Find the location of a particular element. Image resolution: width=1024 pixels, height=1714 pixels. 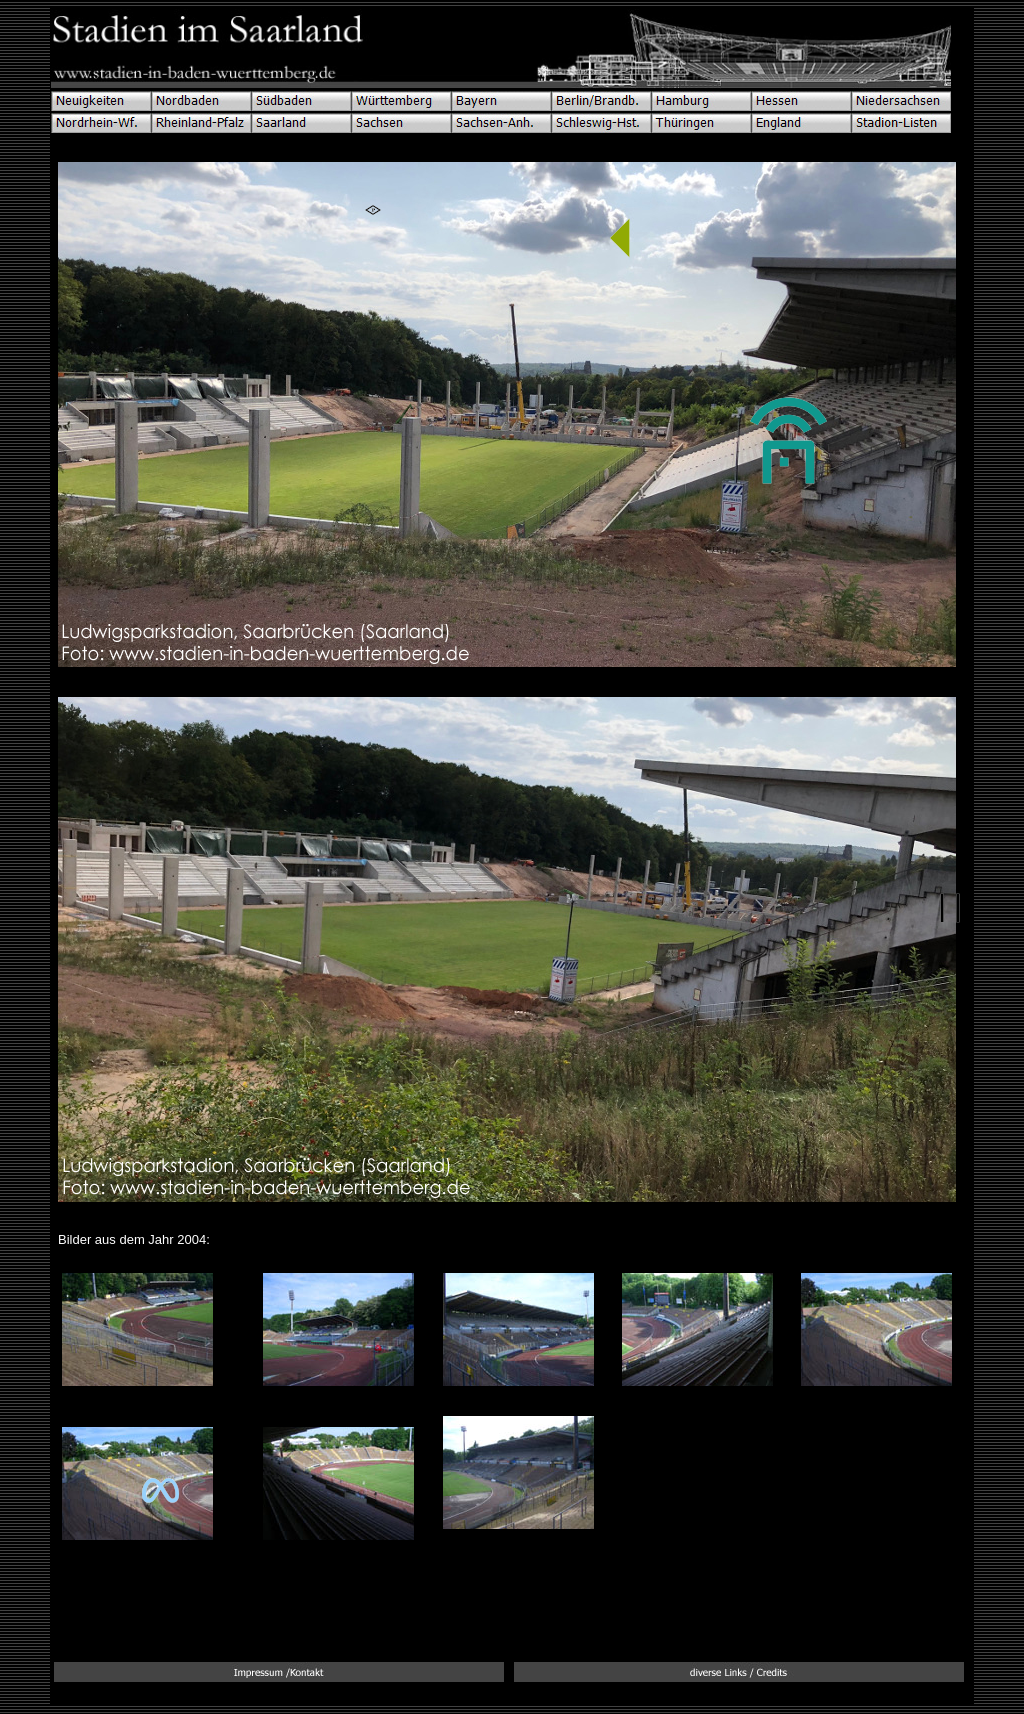

control a connected smart device is located at coordinates (788, 440).